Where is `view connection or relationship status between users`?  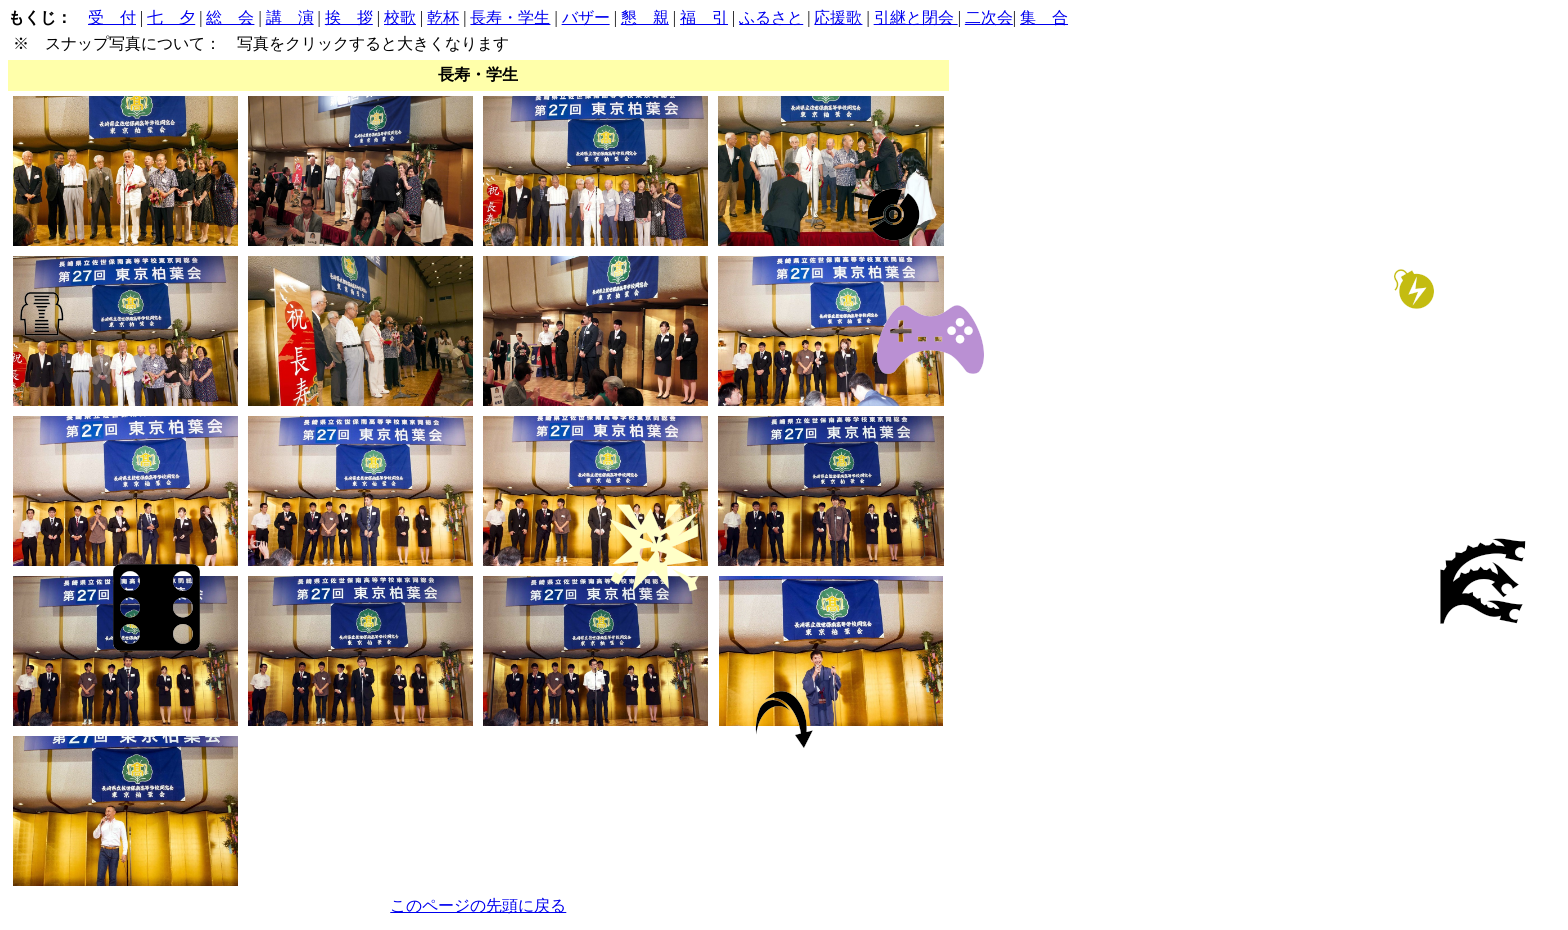
view connection or relationship status between users is located at coordinates (41, 313).